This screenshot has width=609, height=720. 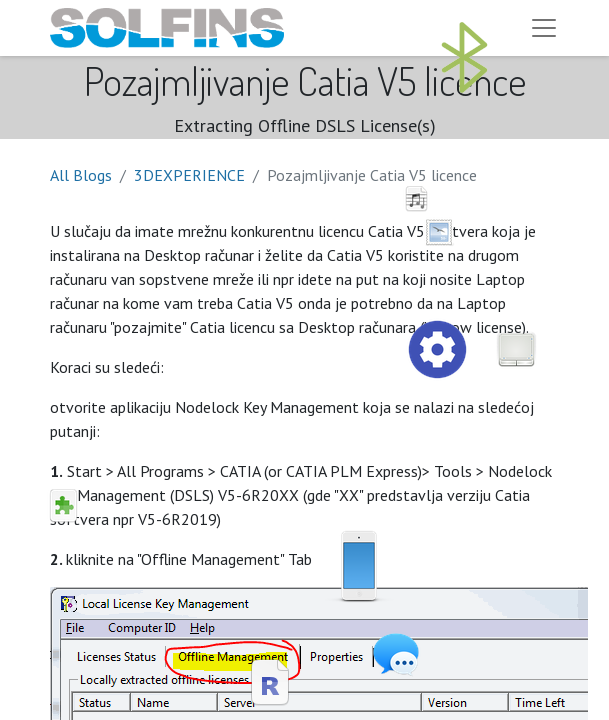 I want to click on open messages preferences or settings, so click(x=396, y=654).